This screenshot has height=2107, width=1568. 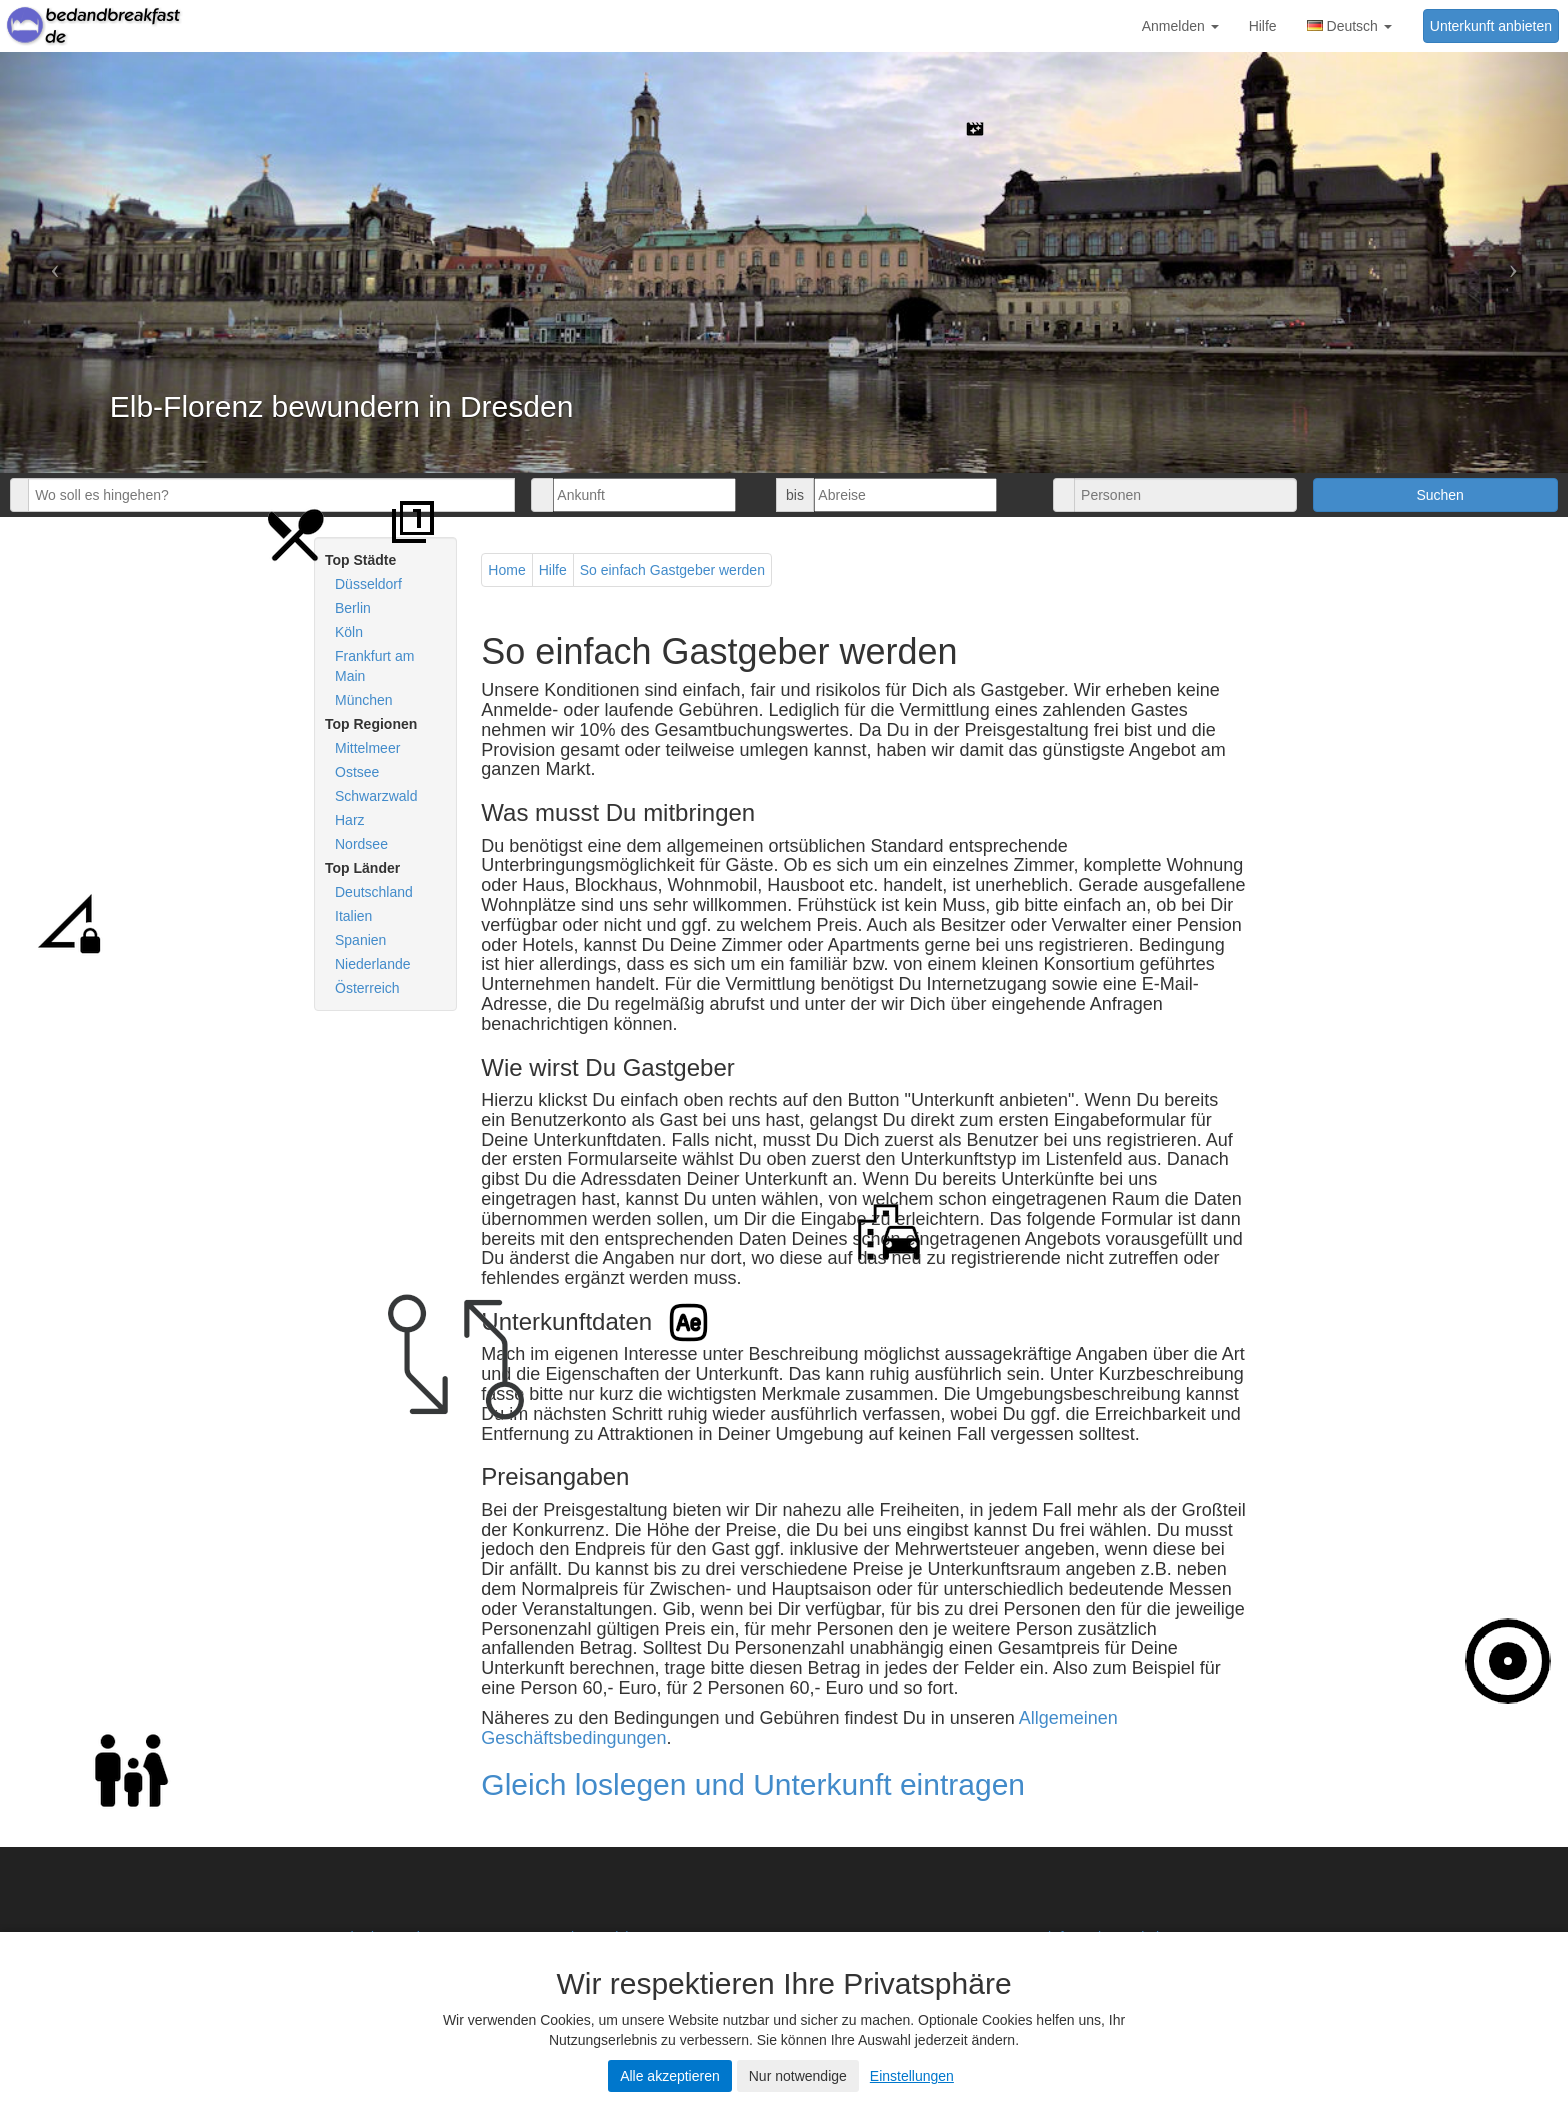 What do you see at coordinates (975, 129) in the screenshot?
I see `apply visual effects or filters to a video` at bounding box center [975, 129].